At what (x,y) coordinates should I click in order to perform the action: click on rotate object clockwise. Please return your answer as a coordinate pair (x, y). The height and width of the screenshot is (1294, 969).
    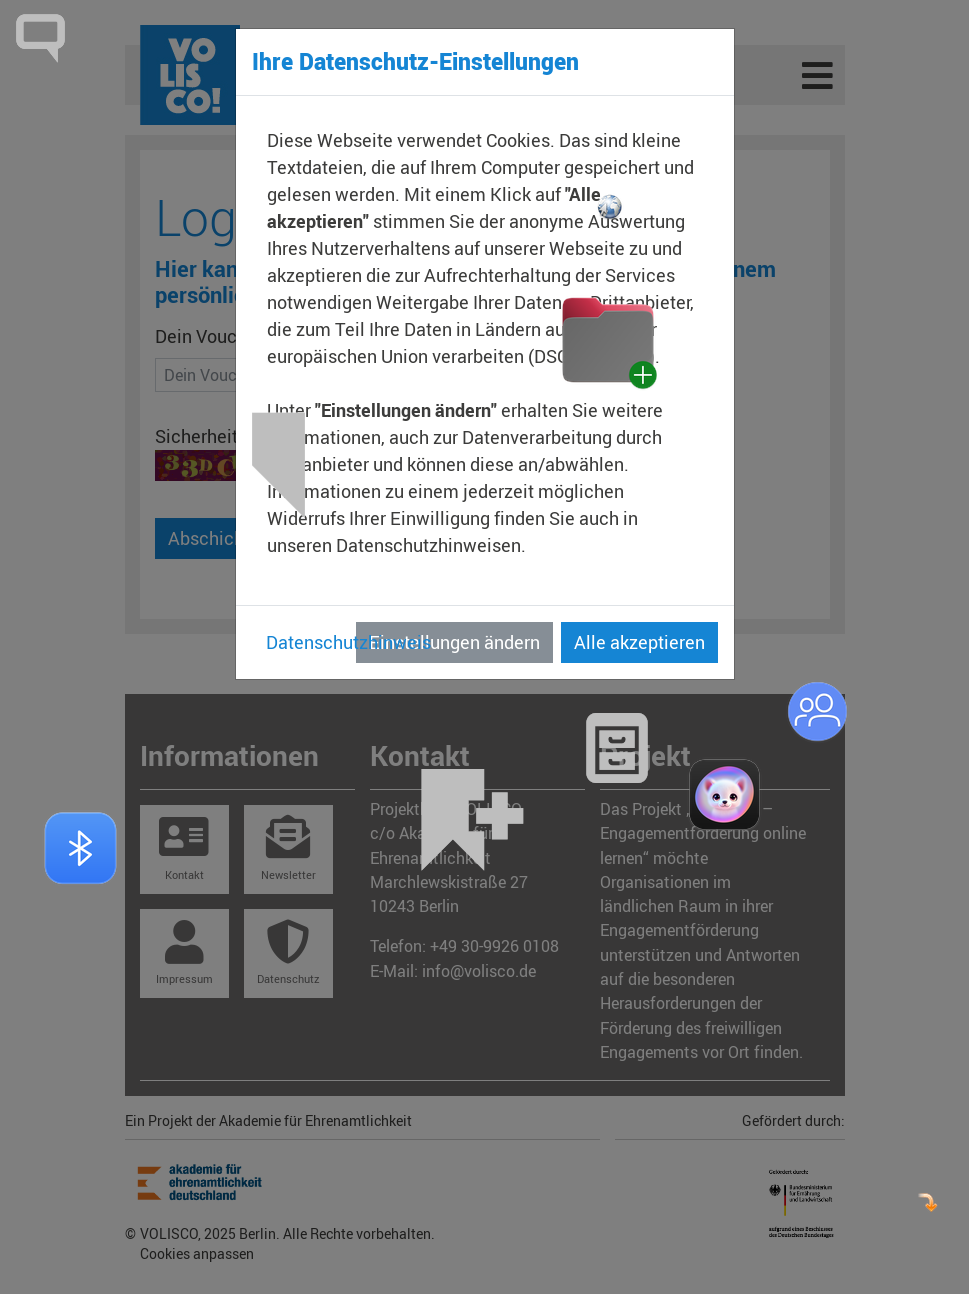
    Looking at the image, I should click on (928, 1203).